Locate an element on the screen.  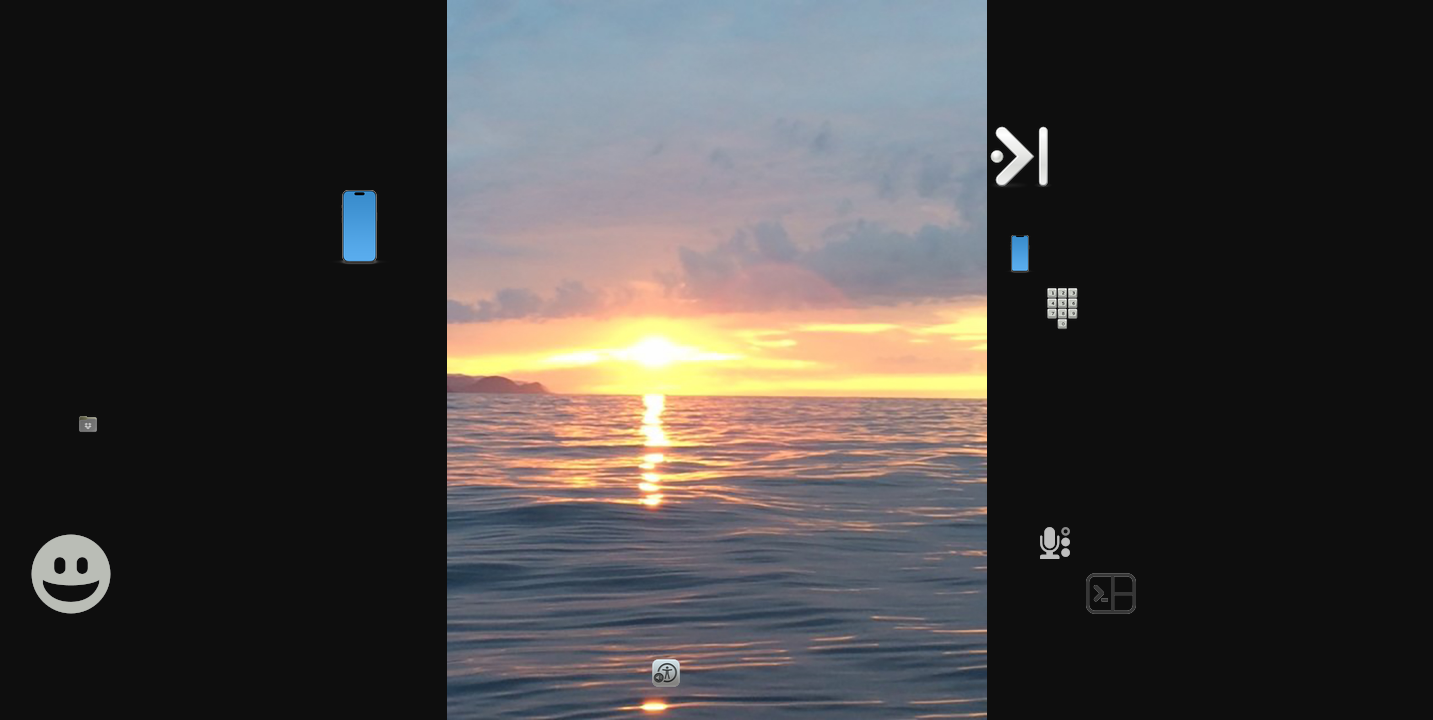
manage connected iPhone device is located at coordinates (359, 227).